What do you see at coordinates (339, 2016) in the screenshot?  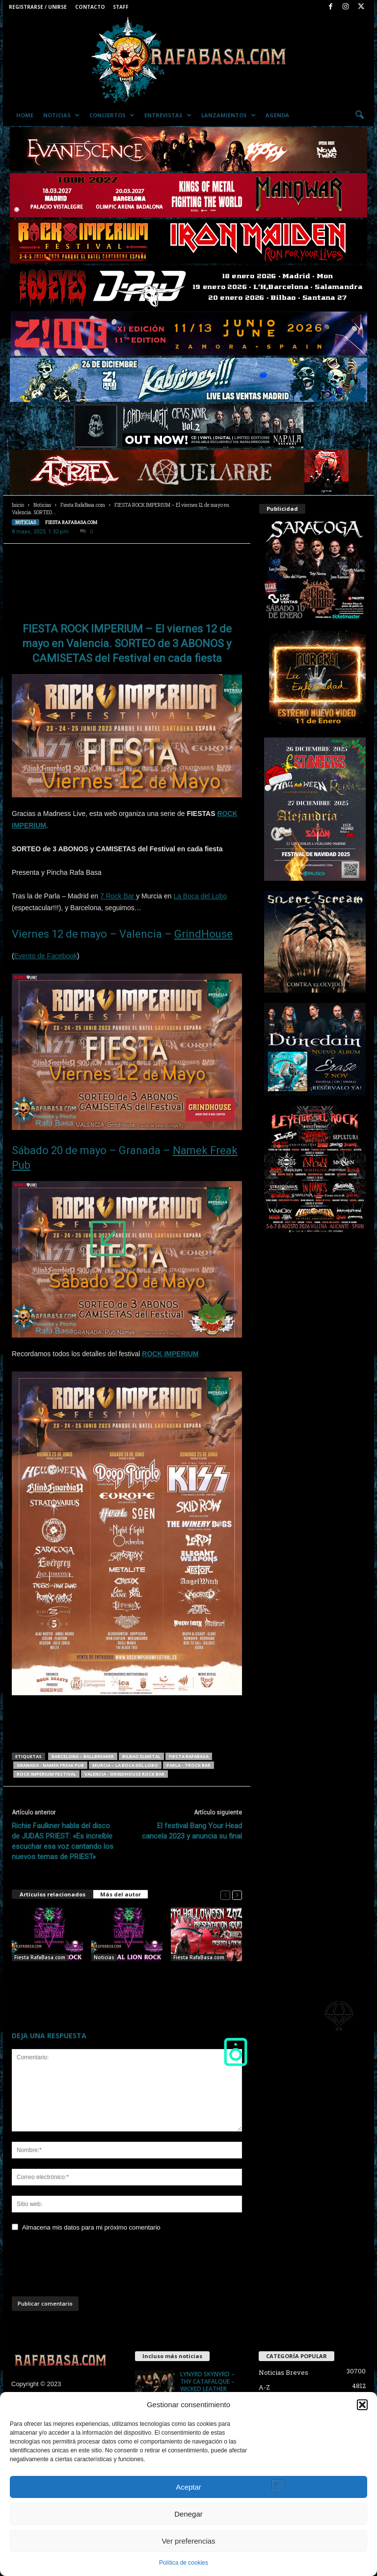 I see `access airdrop or file drop feature` at bounding box center [339, 2016].